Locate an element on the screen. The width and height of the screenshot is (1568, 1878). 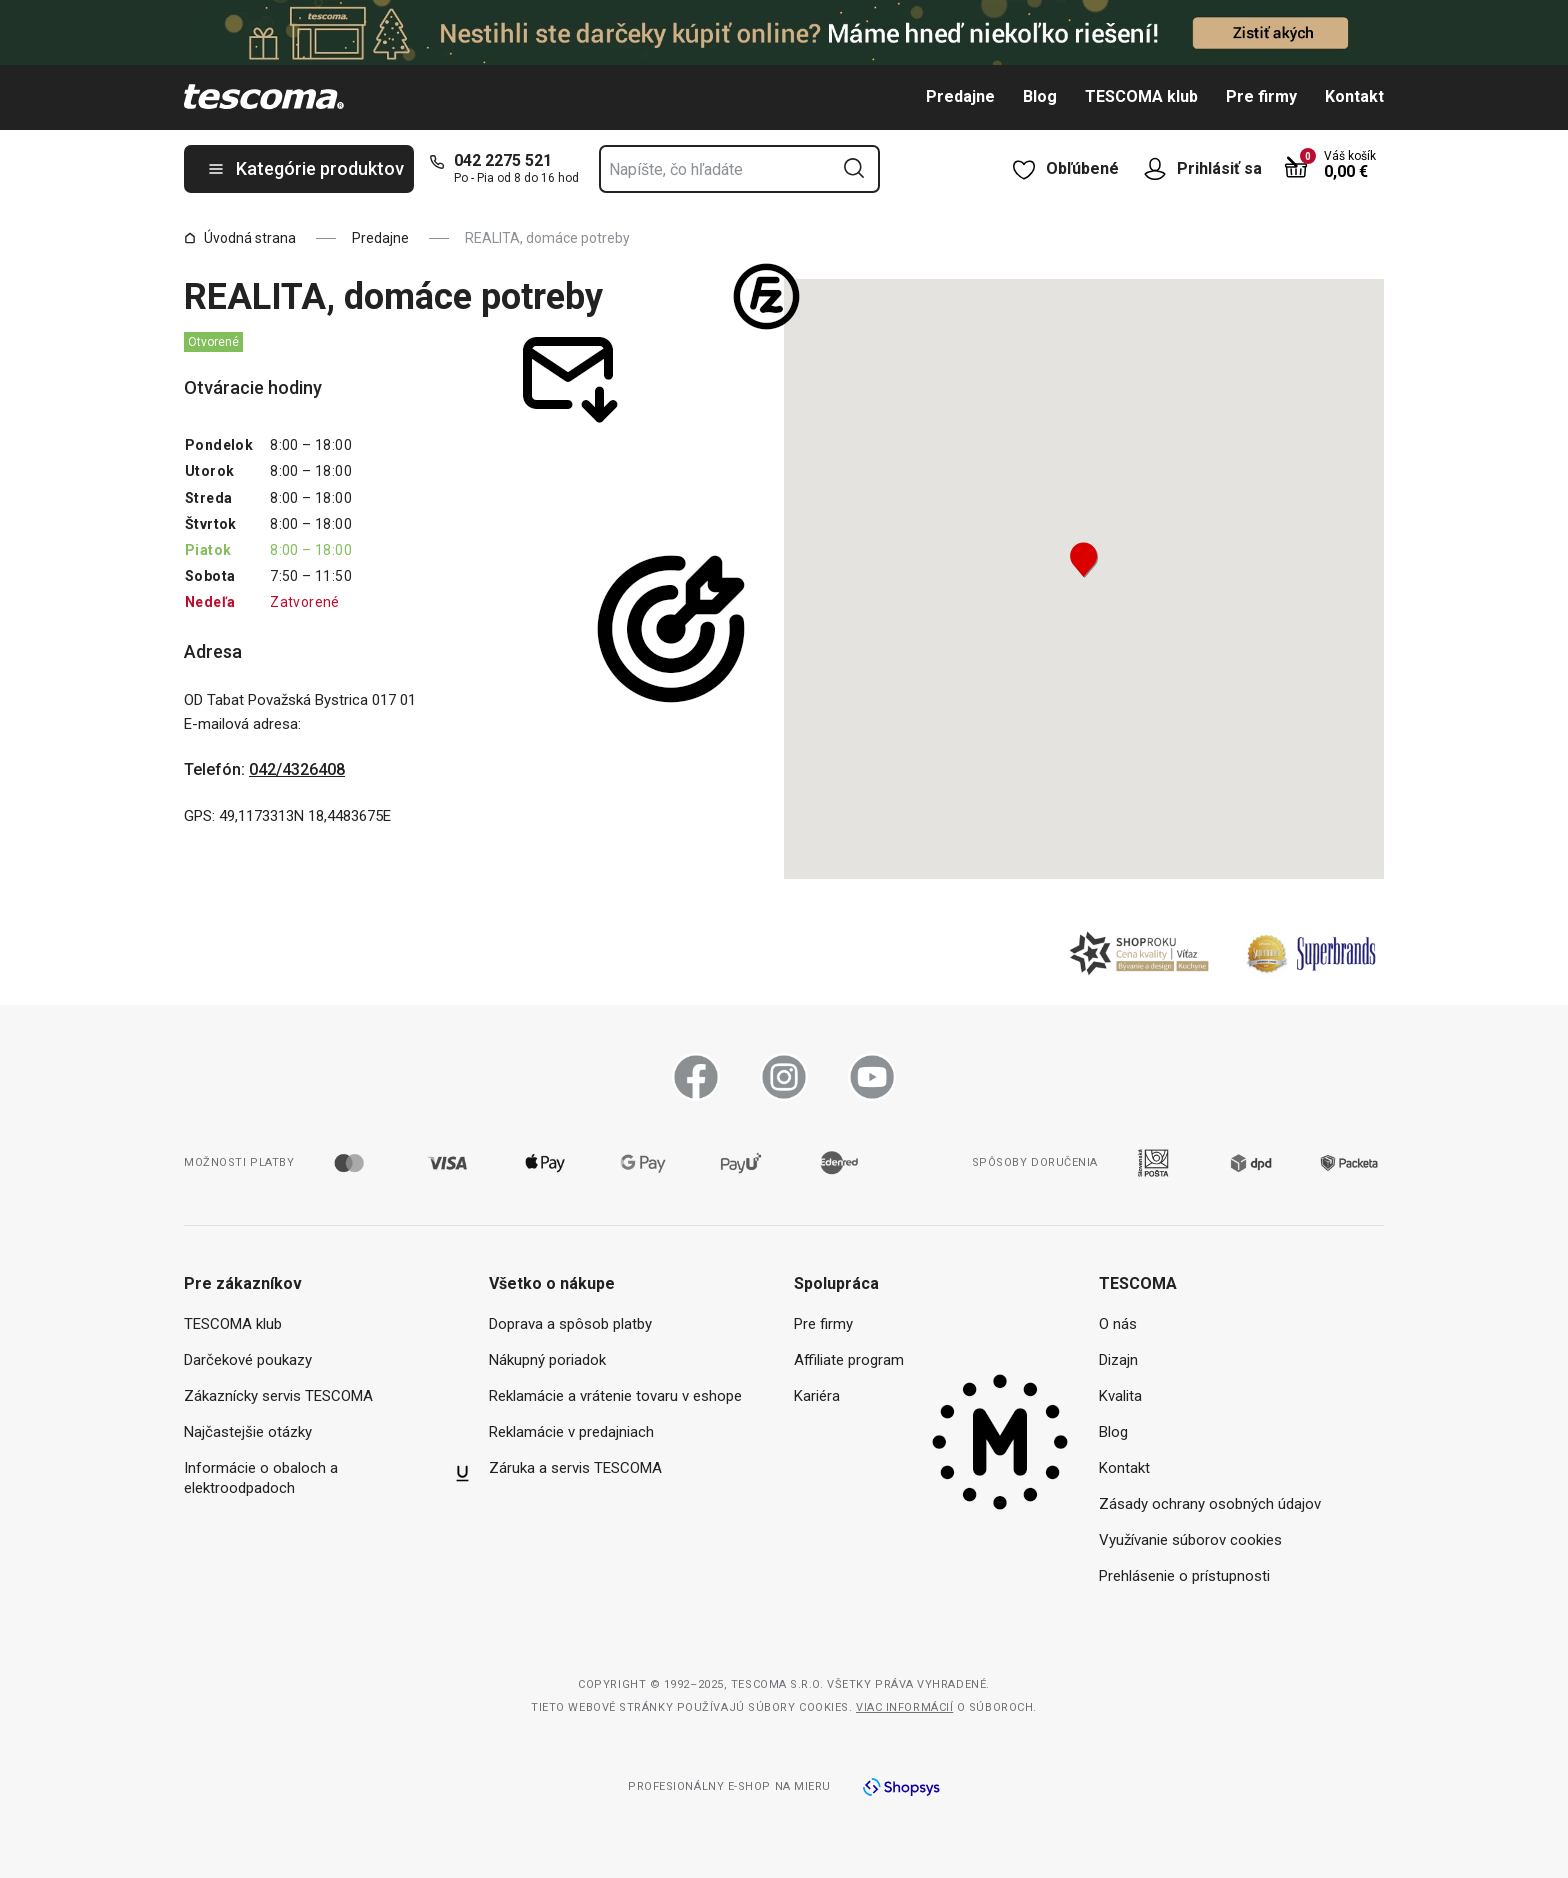
set or view your goals is located at coordinates (671, 629).